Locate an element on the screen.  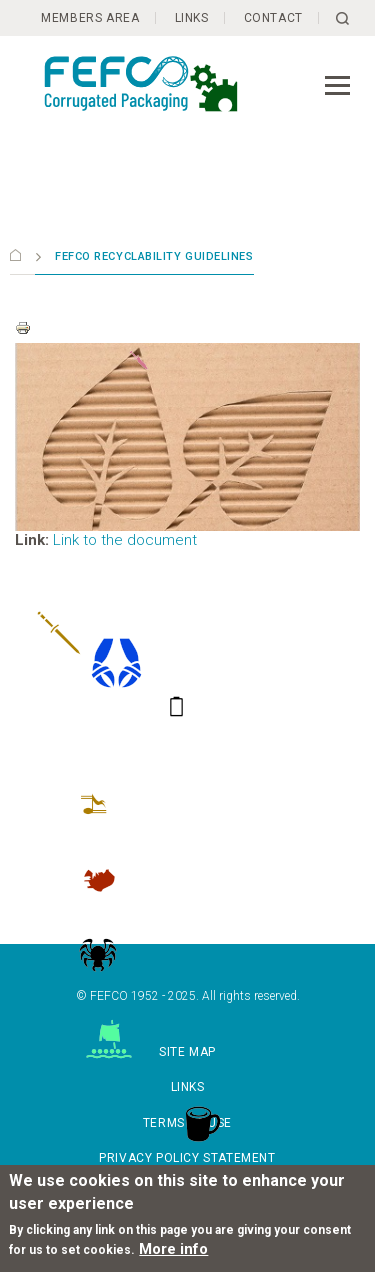
select iceland as a country or region is located at coordinates (99, 880).